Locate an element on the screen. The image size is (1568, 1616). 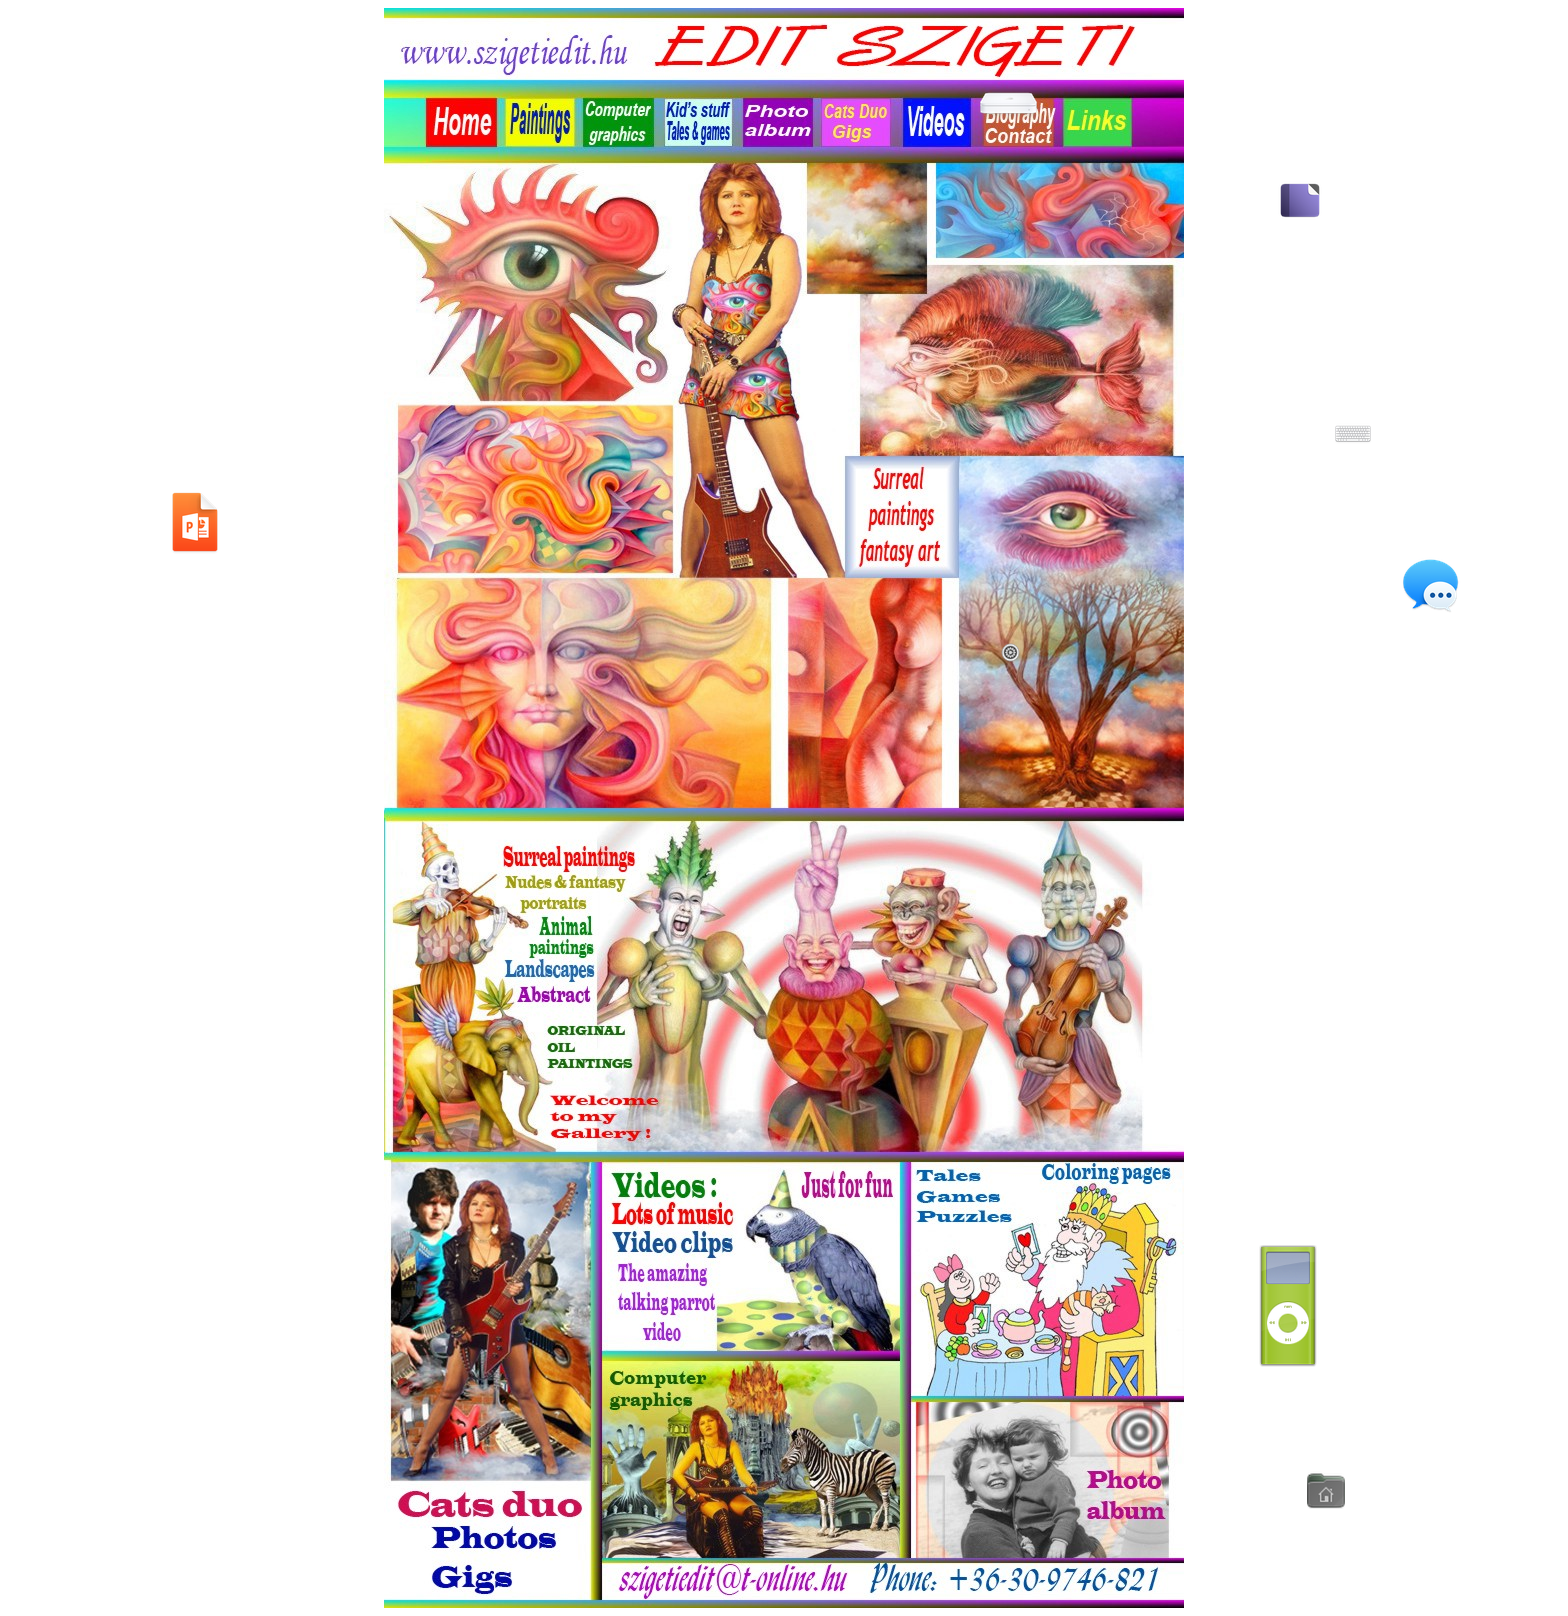
connect an external keyboard is located at coordinates (1353, 434).